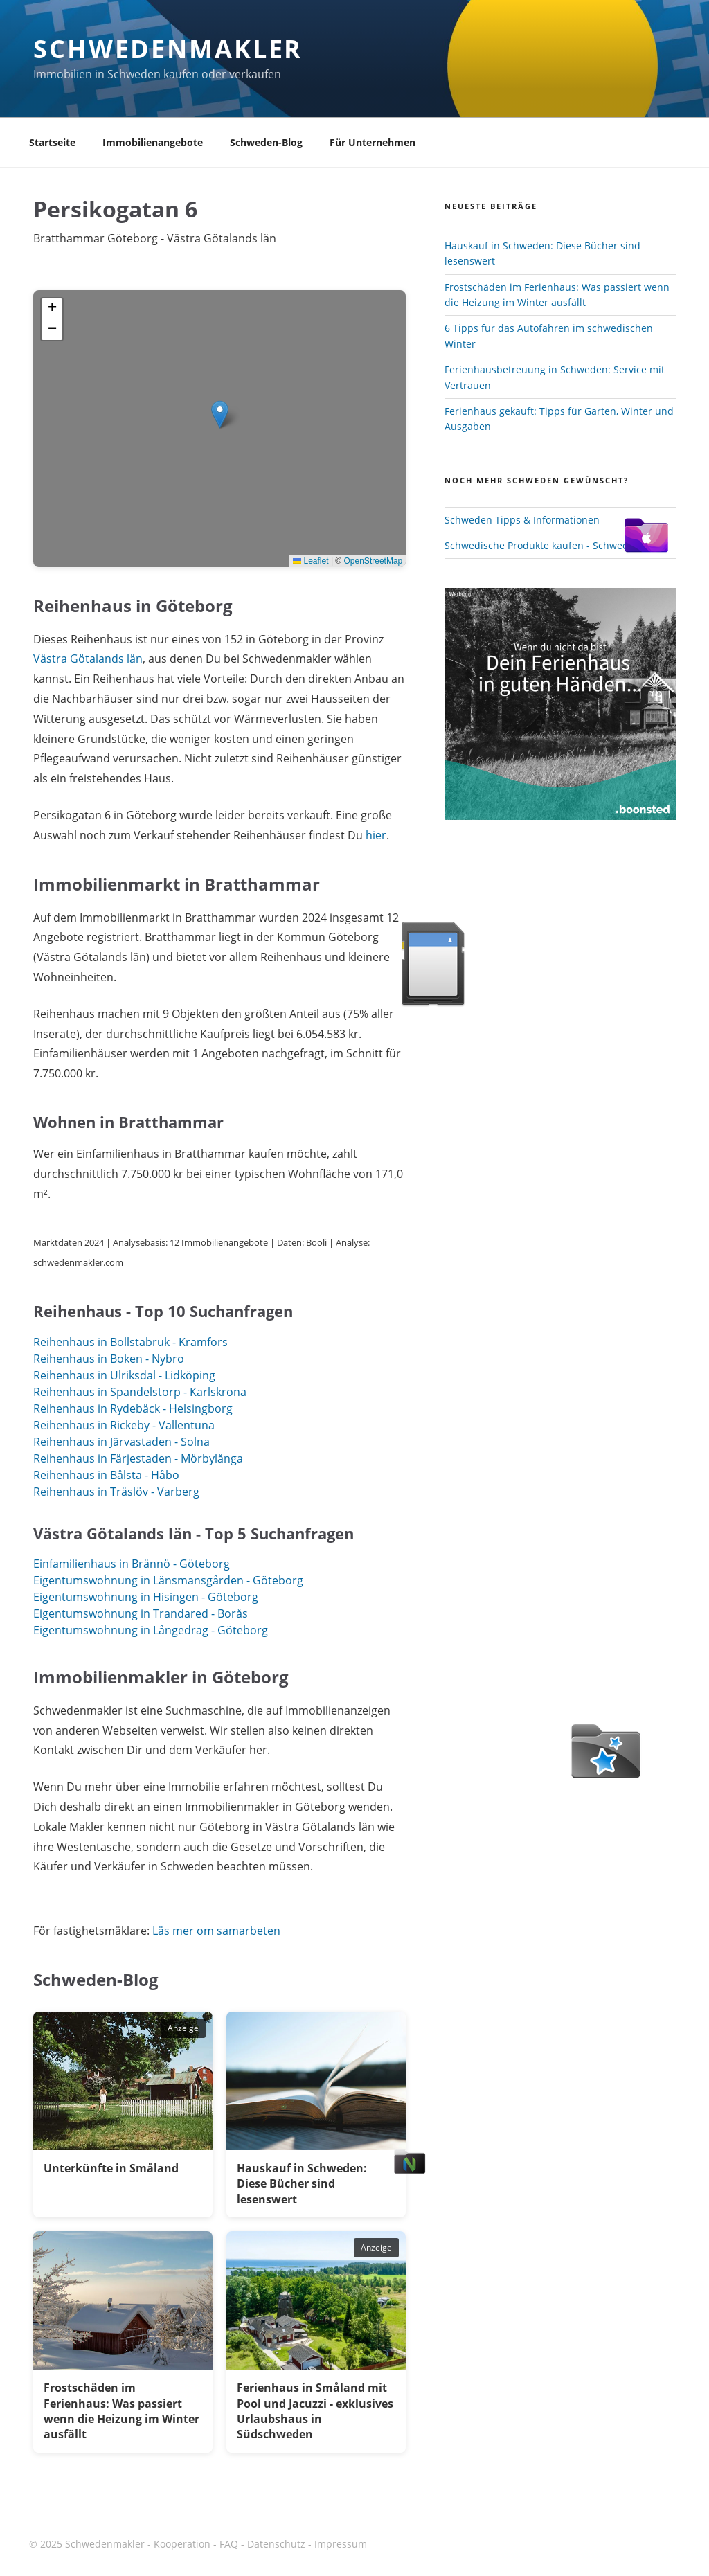 Image resolution: width=709 pixels, height=2576 pixels. Describe the element at coordinates (409, 2162) in the screenshot. I see `open neovim configuration folder` at that location.